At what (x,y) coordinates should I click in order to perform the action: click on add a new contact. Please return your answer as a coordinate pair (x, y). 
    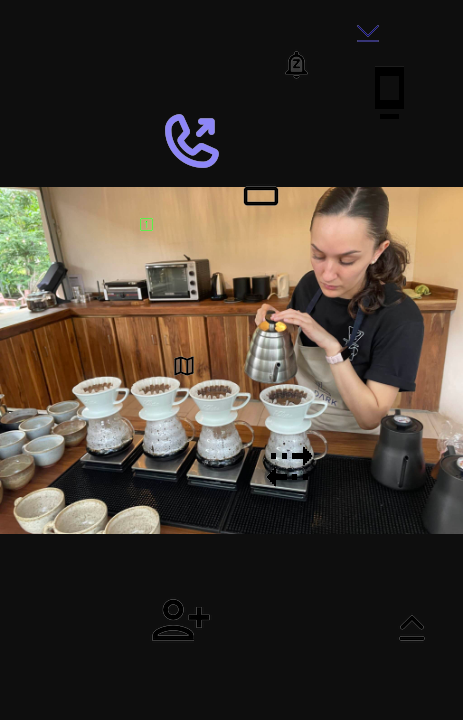
    Looking at the image, I should click on (181, 620).